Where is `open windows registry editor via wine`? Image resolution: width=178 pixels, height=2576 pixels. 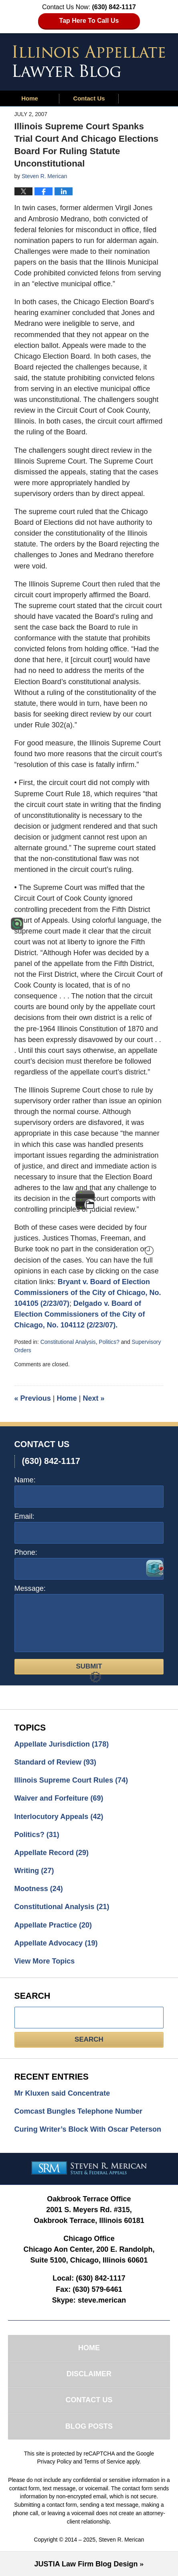
open windows registry editor via wine is located at coordinates (154, 1568).